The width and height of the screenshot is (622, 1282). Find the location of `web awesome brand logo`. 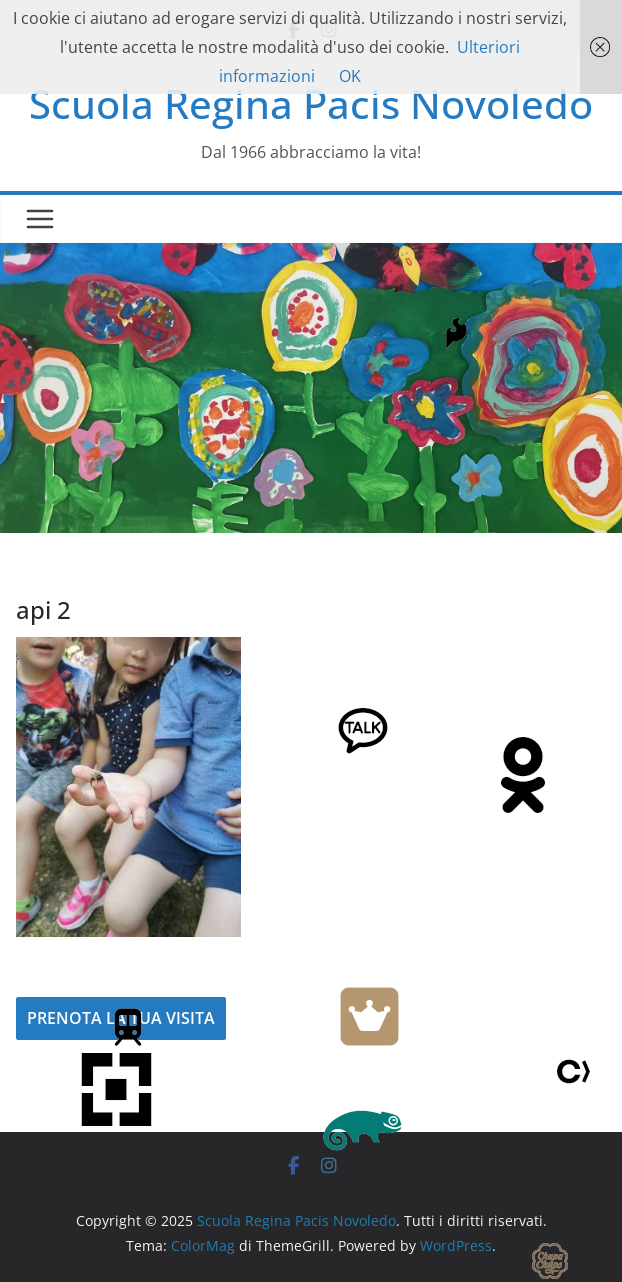

web awesome brand logo is located at coordinates (369, 1016).